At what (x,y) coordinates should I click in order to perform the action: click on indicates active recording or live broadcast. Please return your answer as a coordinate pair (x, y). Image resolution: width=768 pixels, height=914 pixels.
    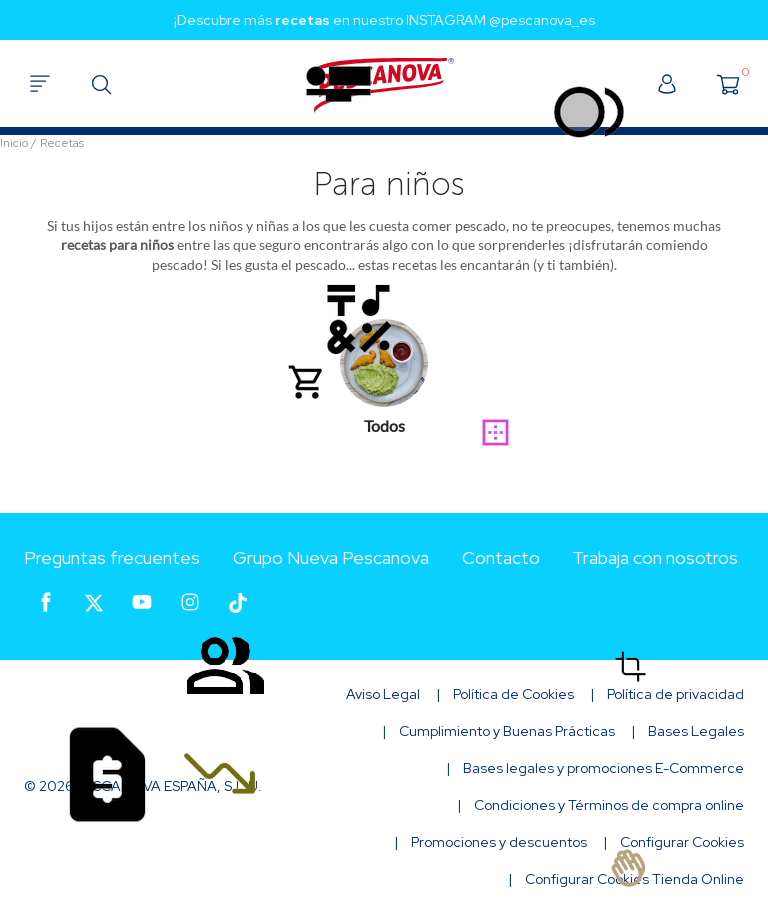
    Looking at the image, I should click on (589, 112).